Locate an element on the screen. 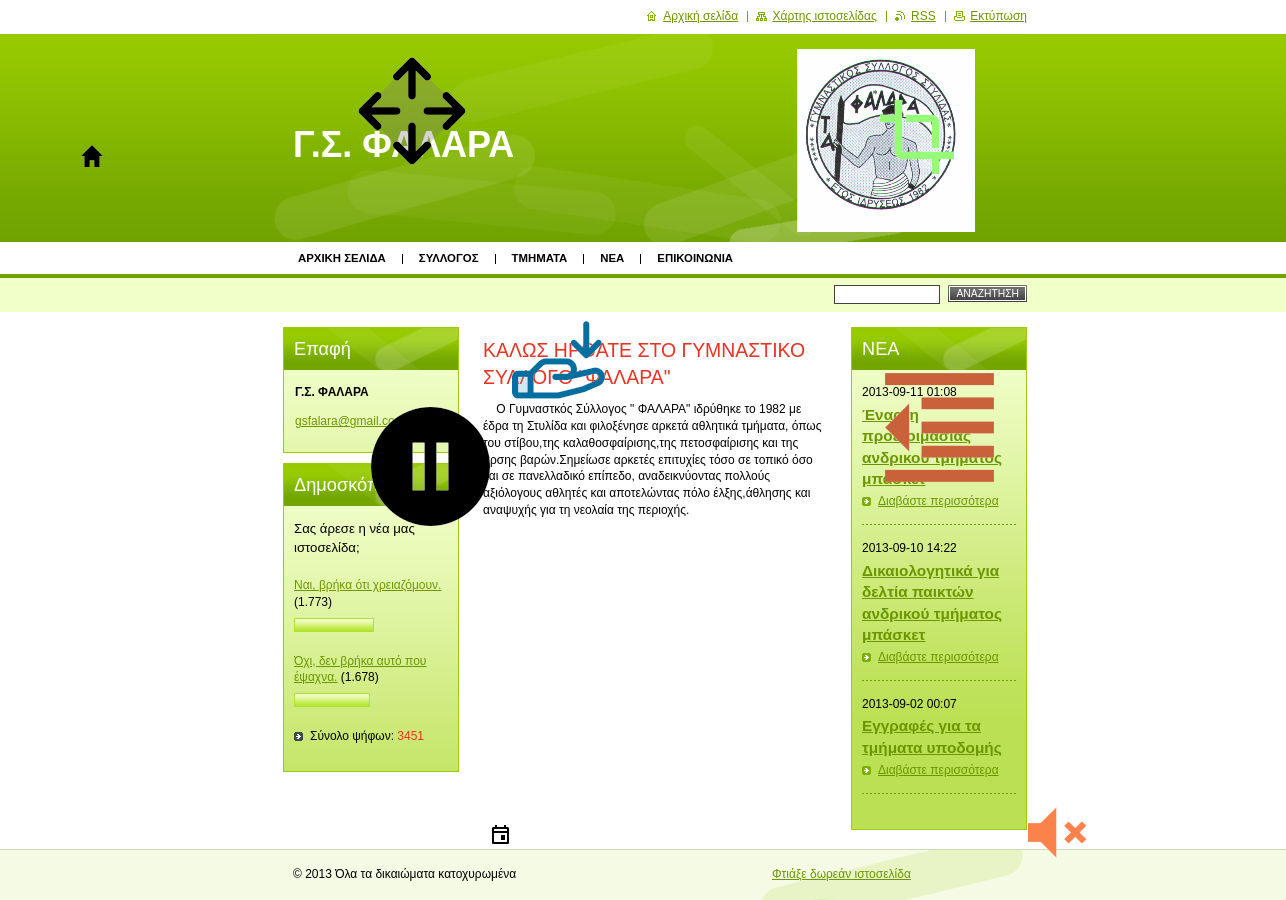 The image size is (1286, 900). receive or accept an incoming item is located at coordinates (561, 364).